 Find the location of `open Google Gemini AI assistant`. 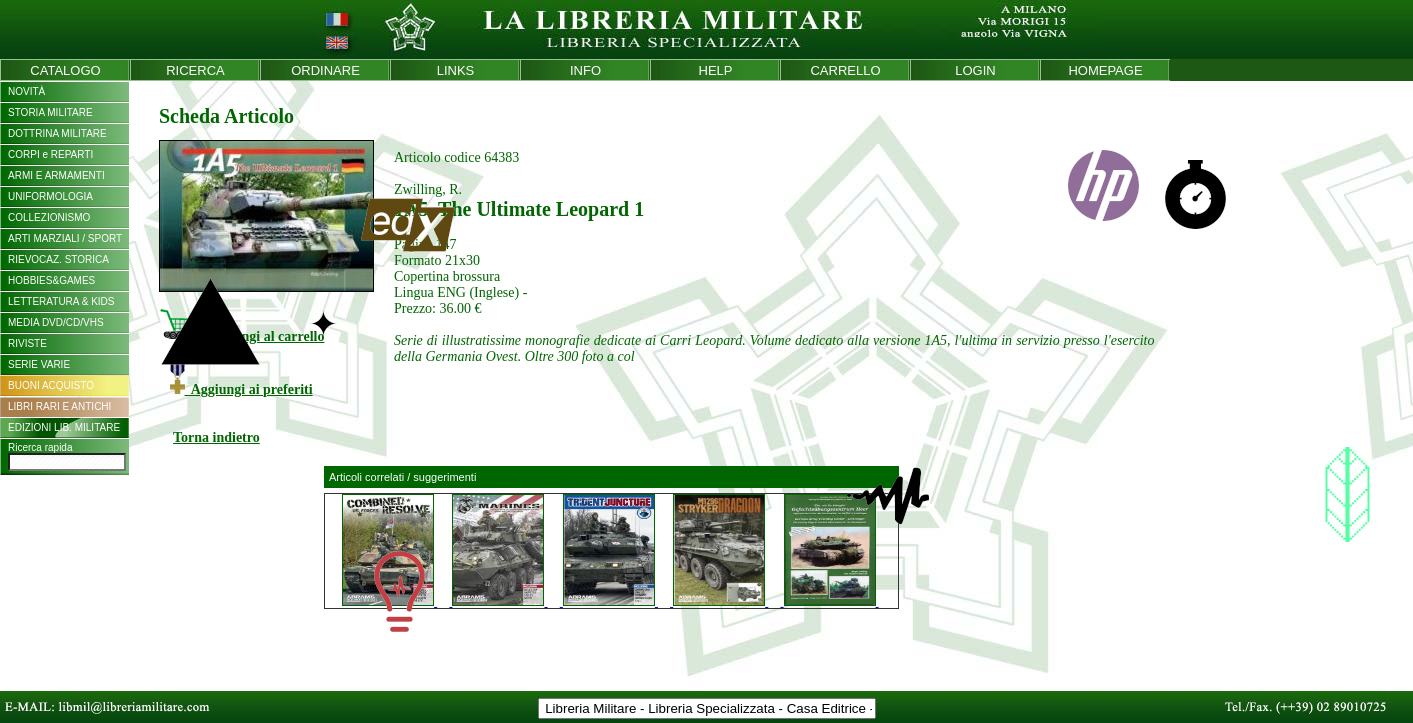

open Google Gemini AI assistant is located at coordinates (323, 323).